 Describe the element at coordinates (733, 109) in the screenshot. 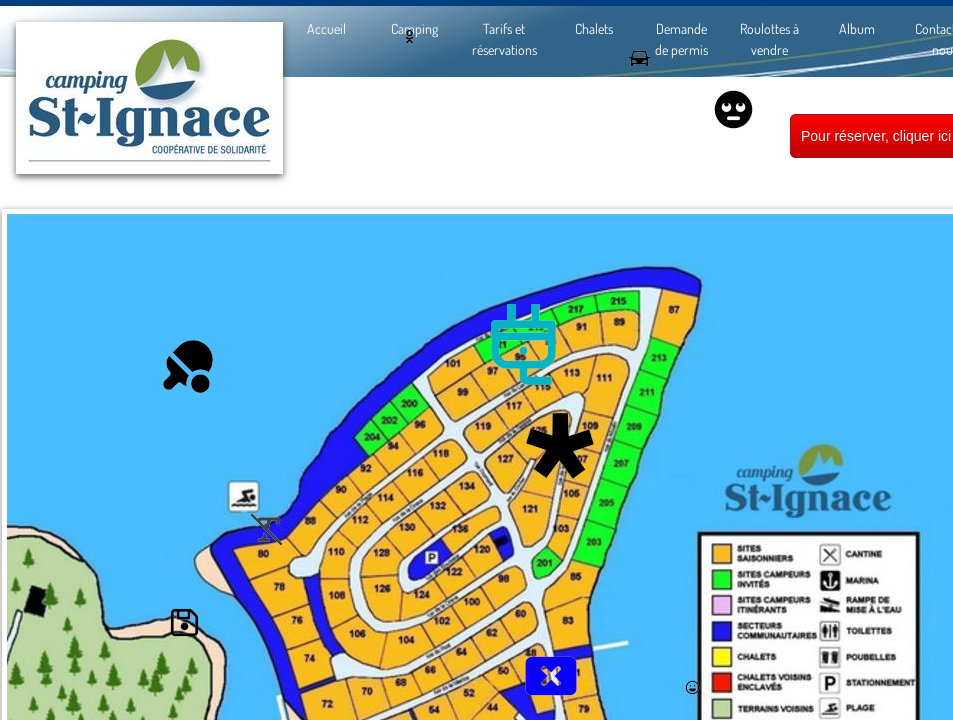

I see `react with an eye-roll emoji` at that location.